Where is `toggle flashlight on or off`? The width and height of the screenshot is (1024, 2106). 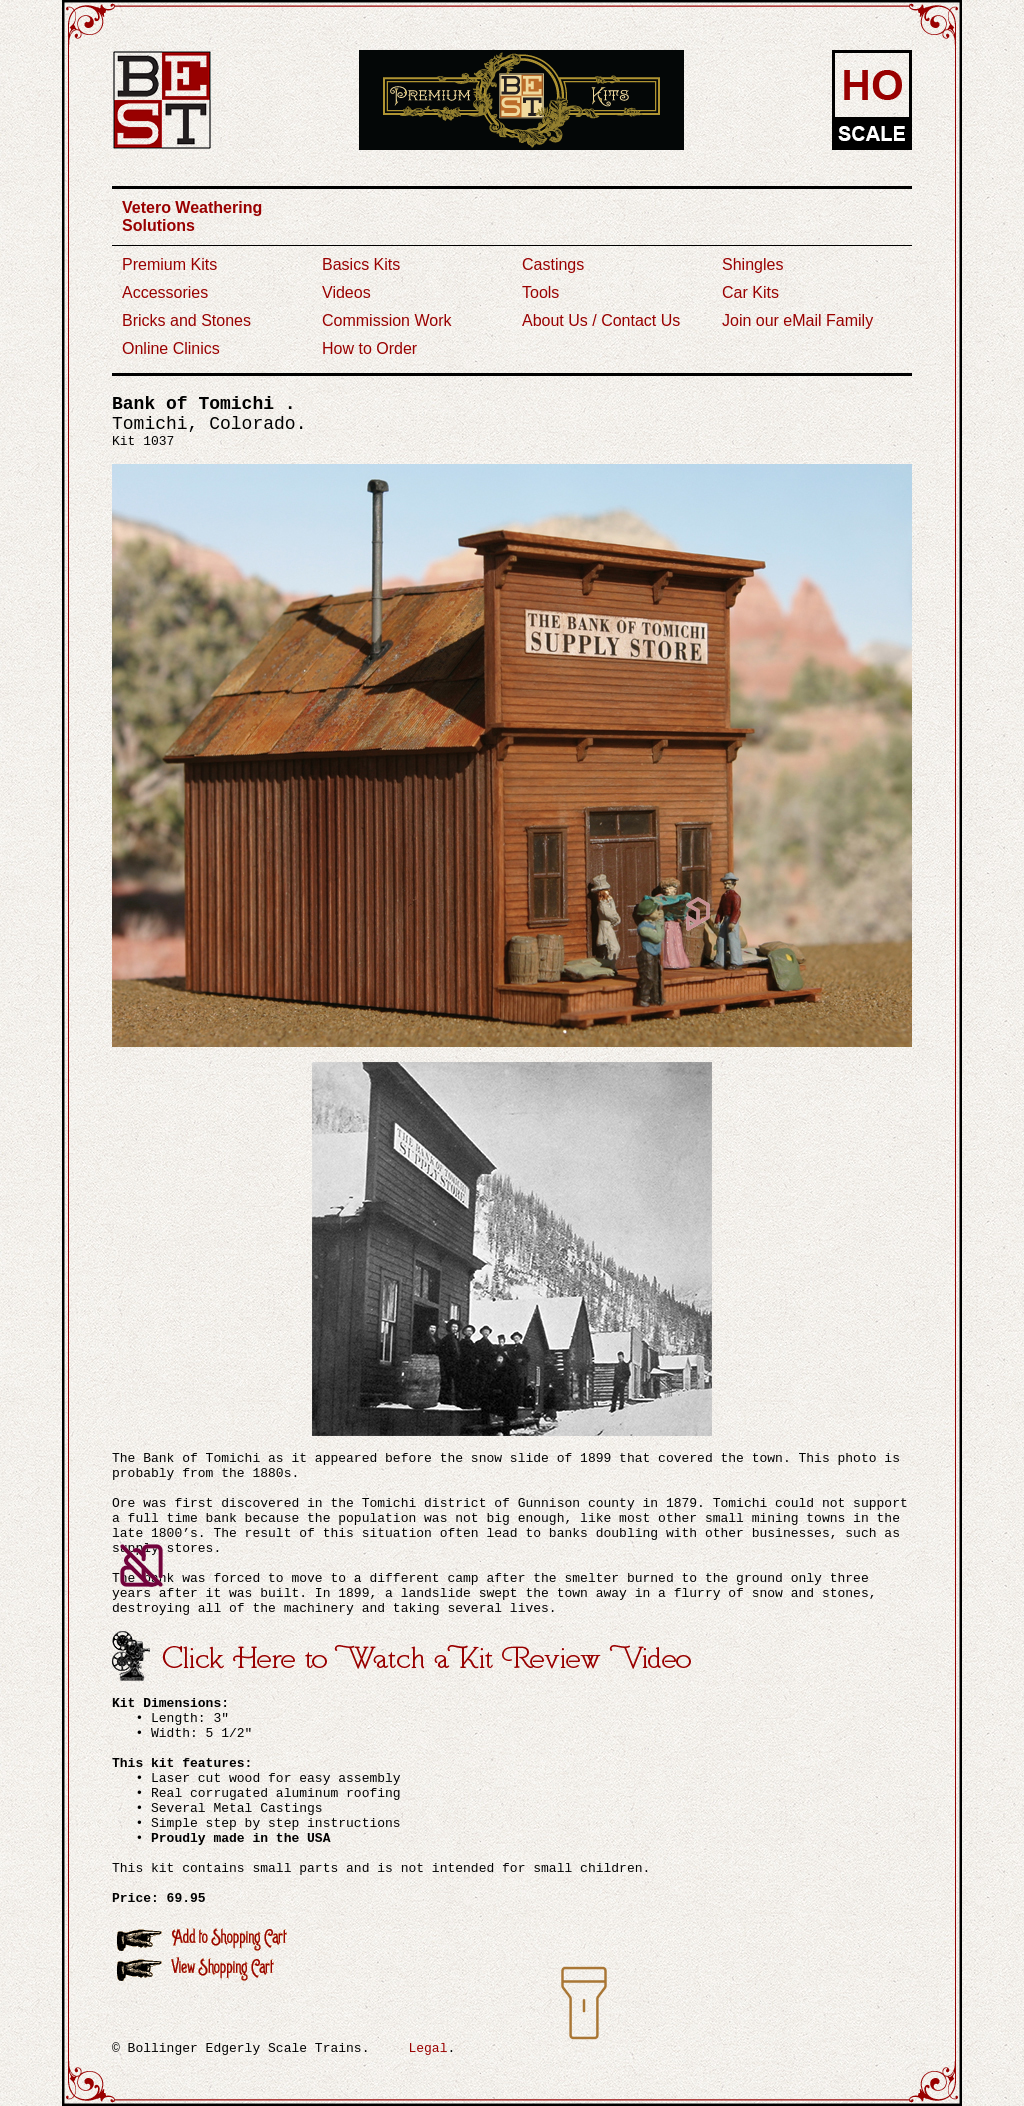 toggle flashlight on or off is located at coordinates (584, 2003).